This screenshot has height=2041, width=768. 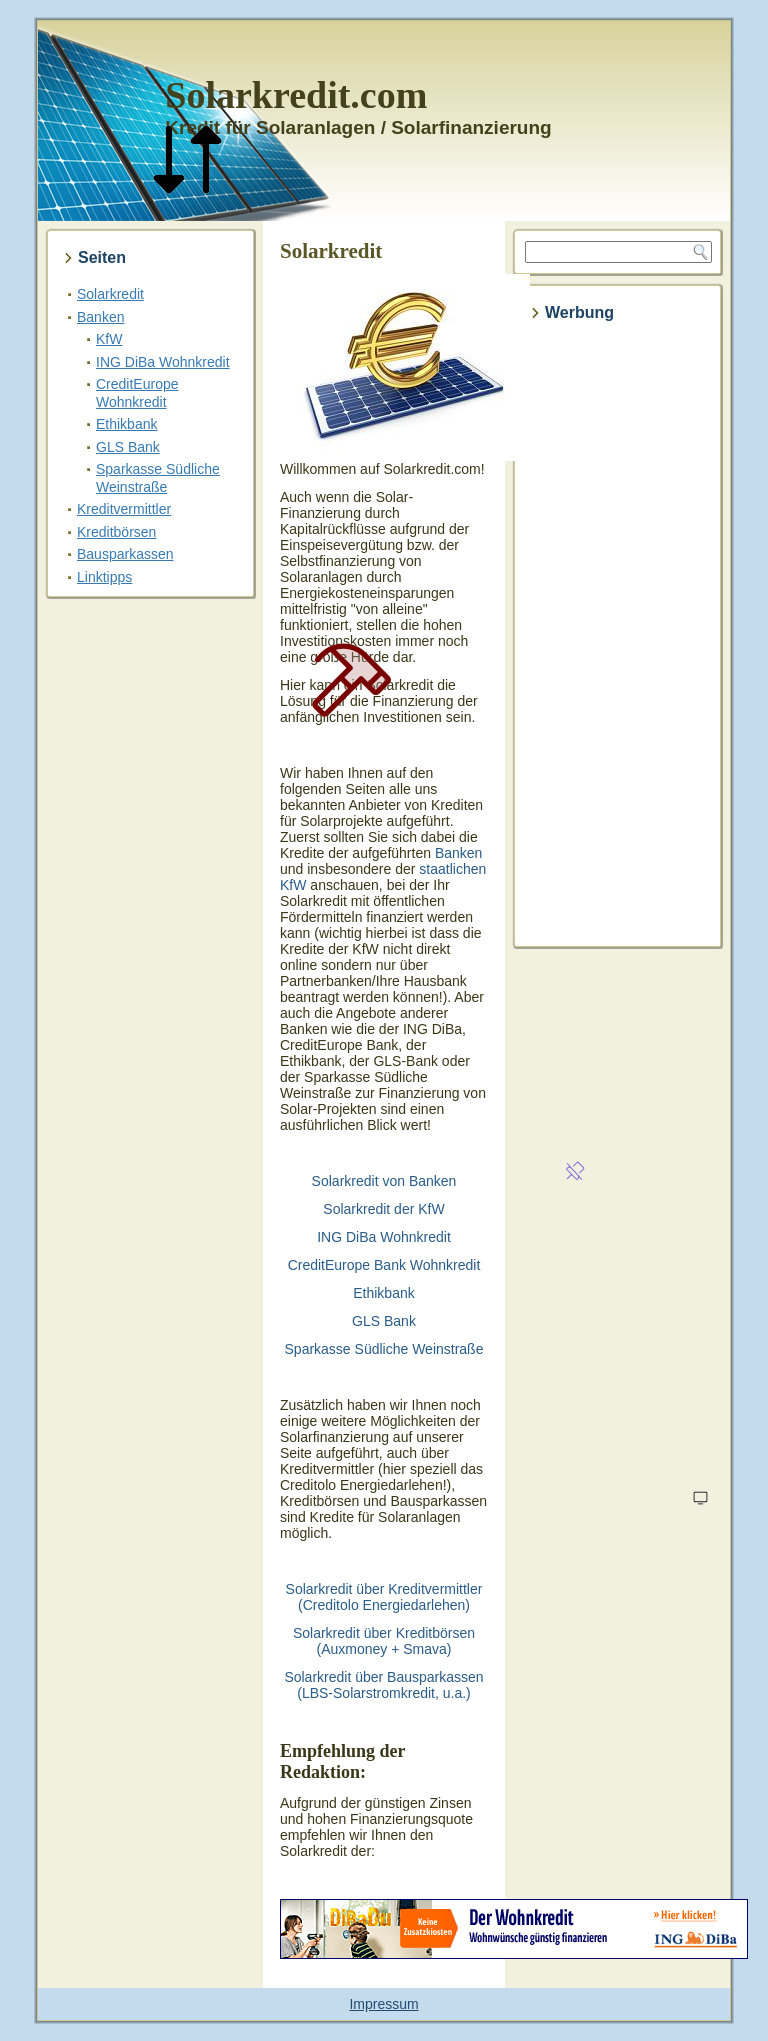 I want to click on sort items in ascending or descending order, so click(x=187, y=159).